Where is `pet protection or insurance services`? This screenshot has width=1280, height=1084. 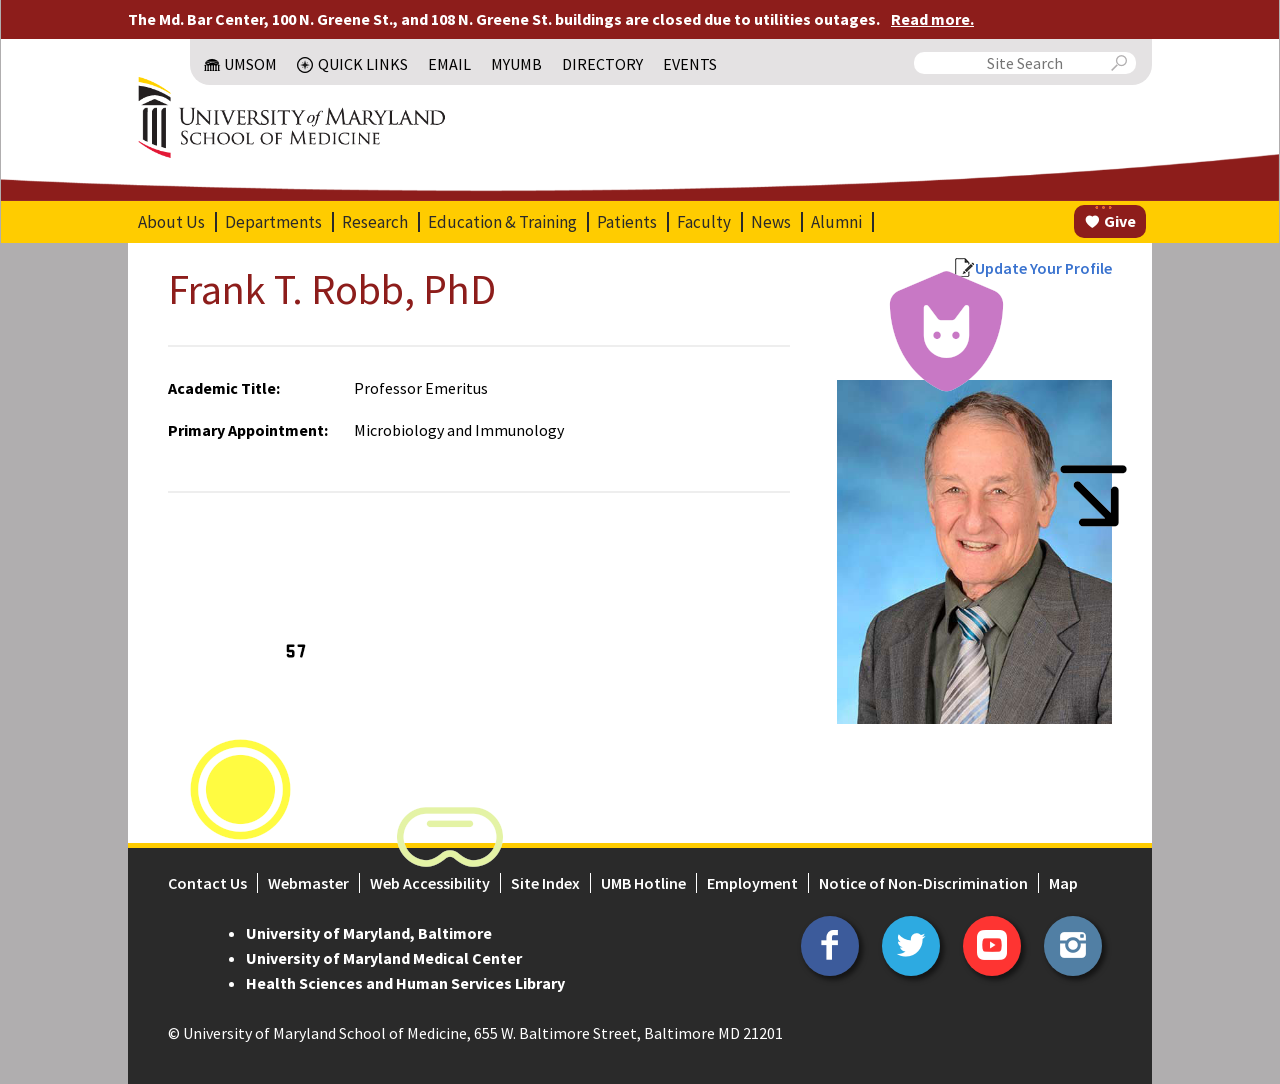
pet protection or insurance services is located at coordinates (946, 331).